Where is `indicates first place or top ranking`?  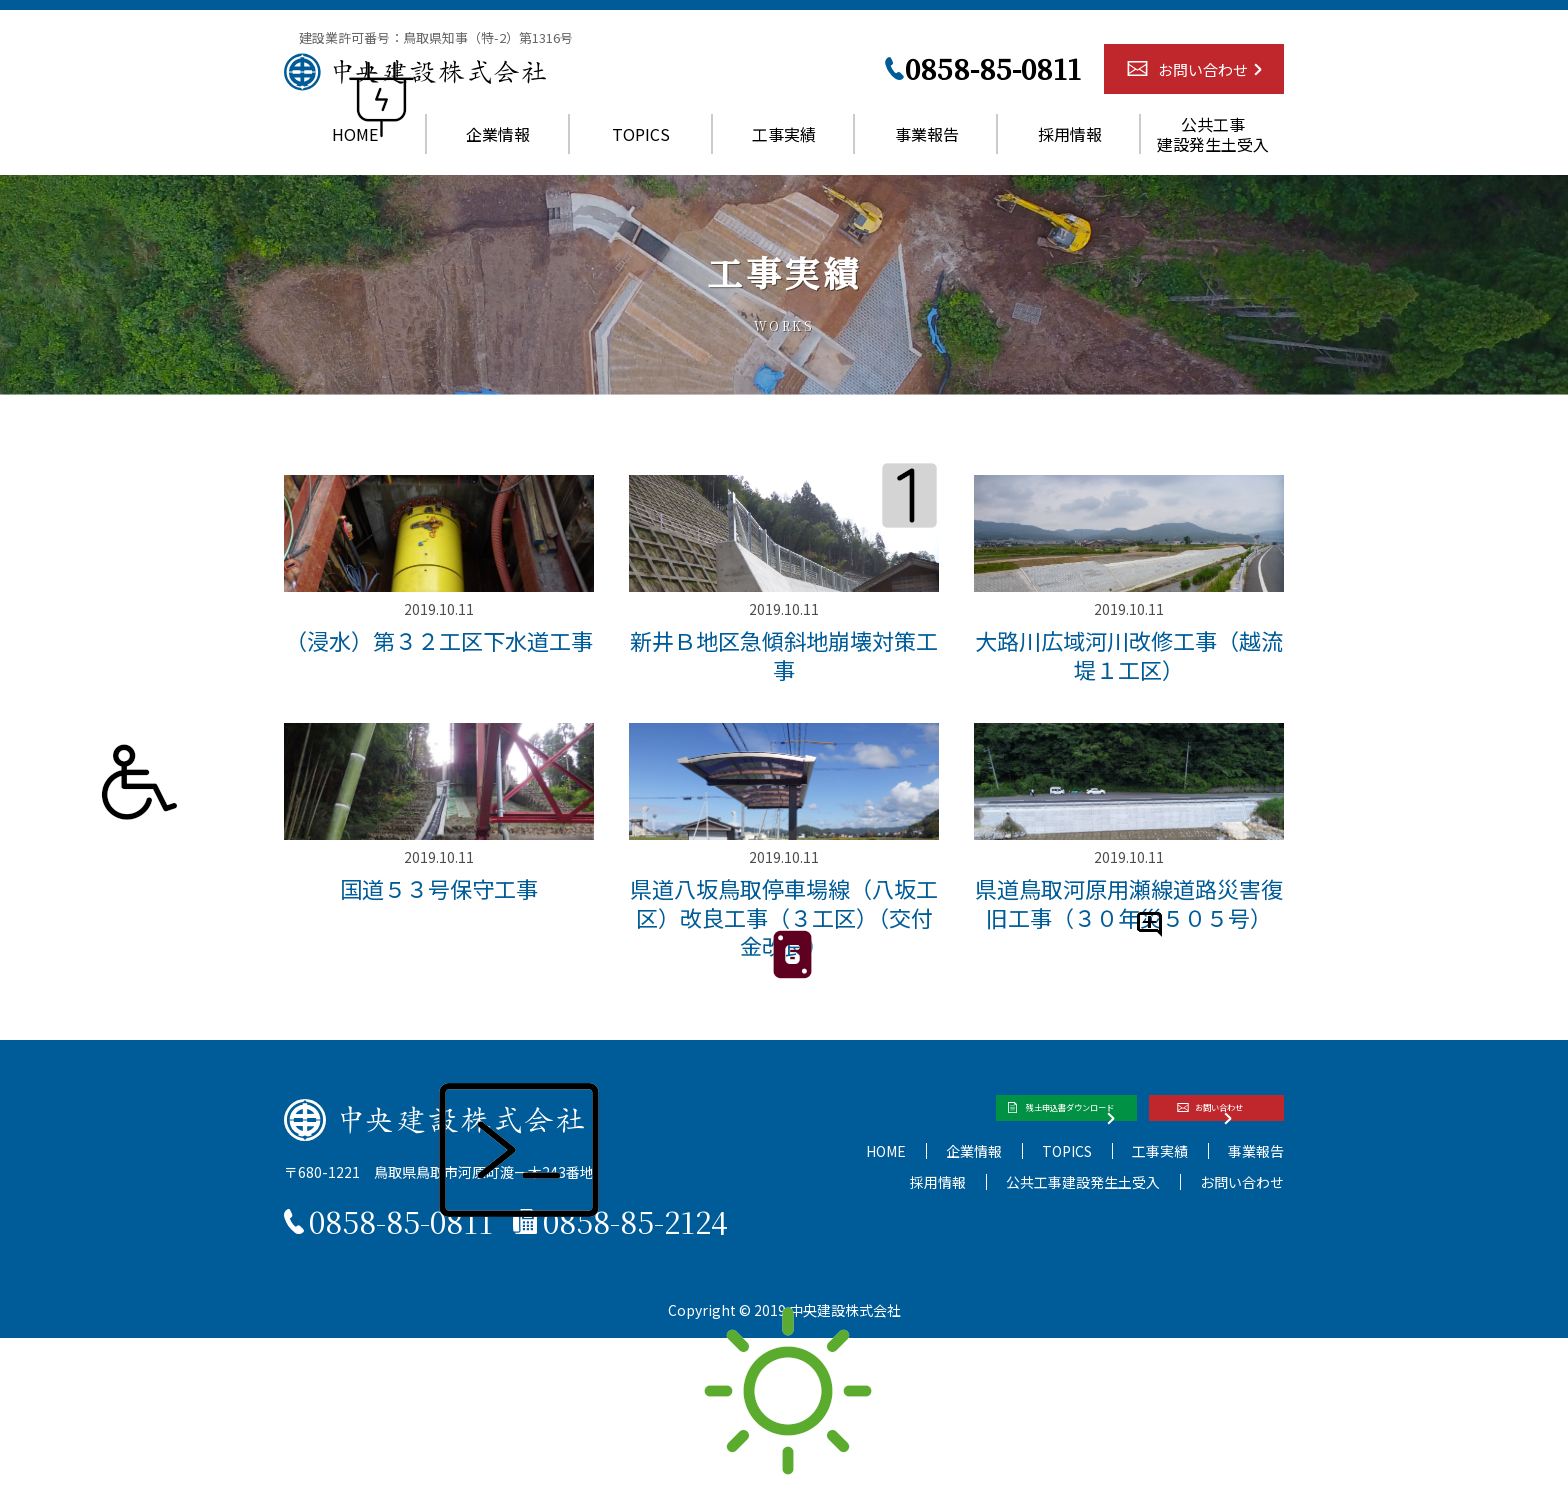 indicates first place or top ranking is located at coordinates (909, 495).